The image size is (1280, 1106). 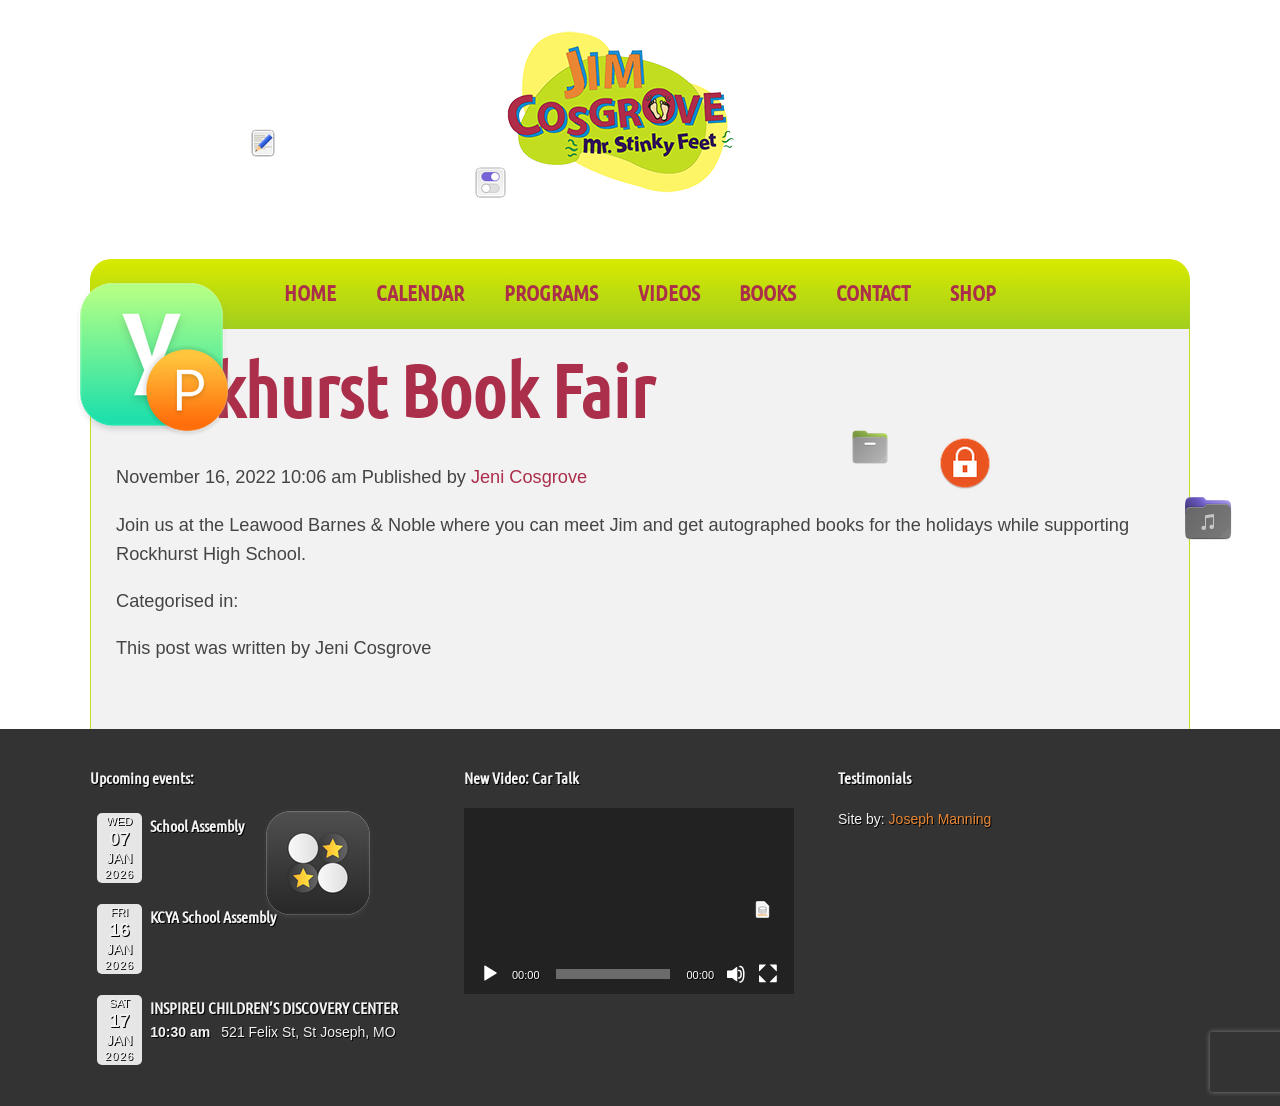 I want to click on launch iagno reversi board game, so click(x=318, y=863).